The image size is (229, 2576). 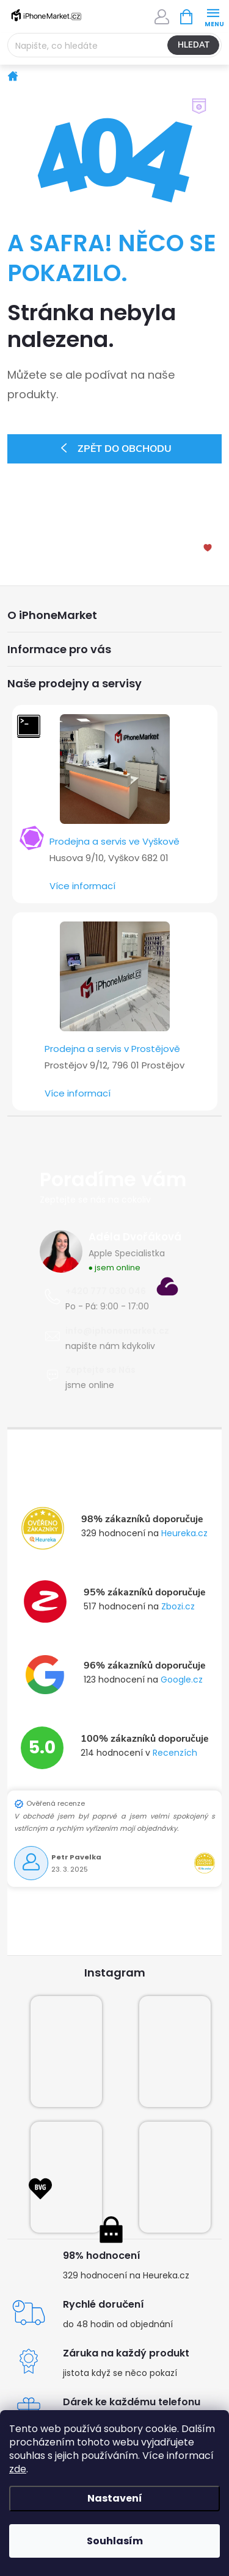 I want to click on access cloud storage, so click(x=167, y=1287).